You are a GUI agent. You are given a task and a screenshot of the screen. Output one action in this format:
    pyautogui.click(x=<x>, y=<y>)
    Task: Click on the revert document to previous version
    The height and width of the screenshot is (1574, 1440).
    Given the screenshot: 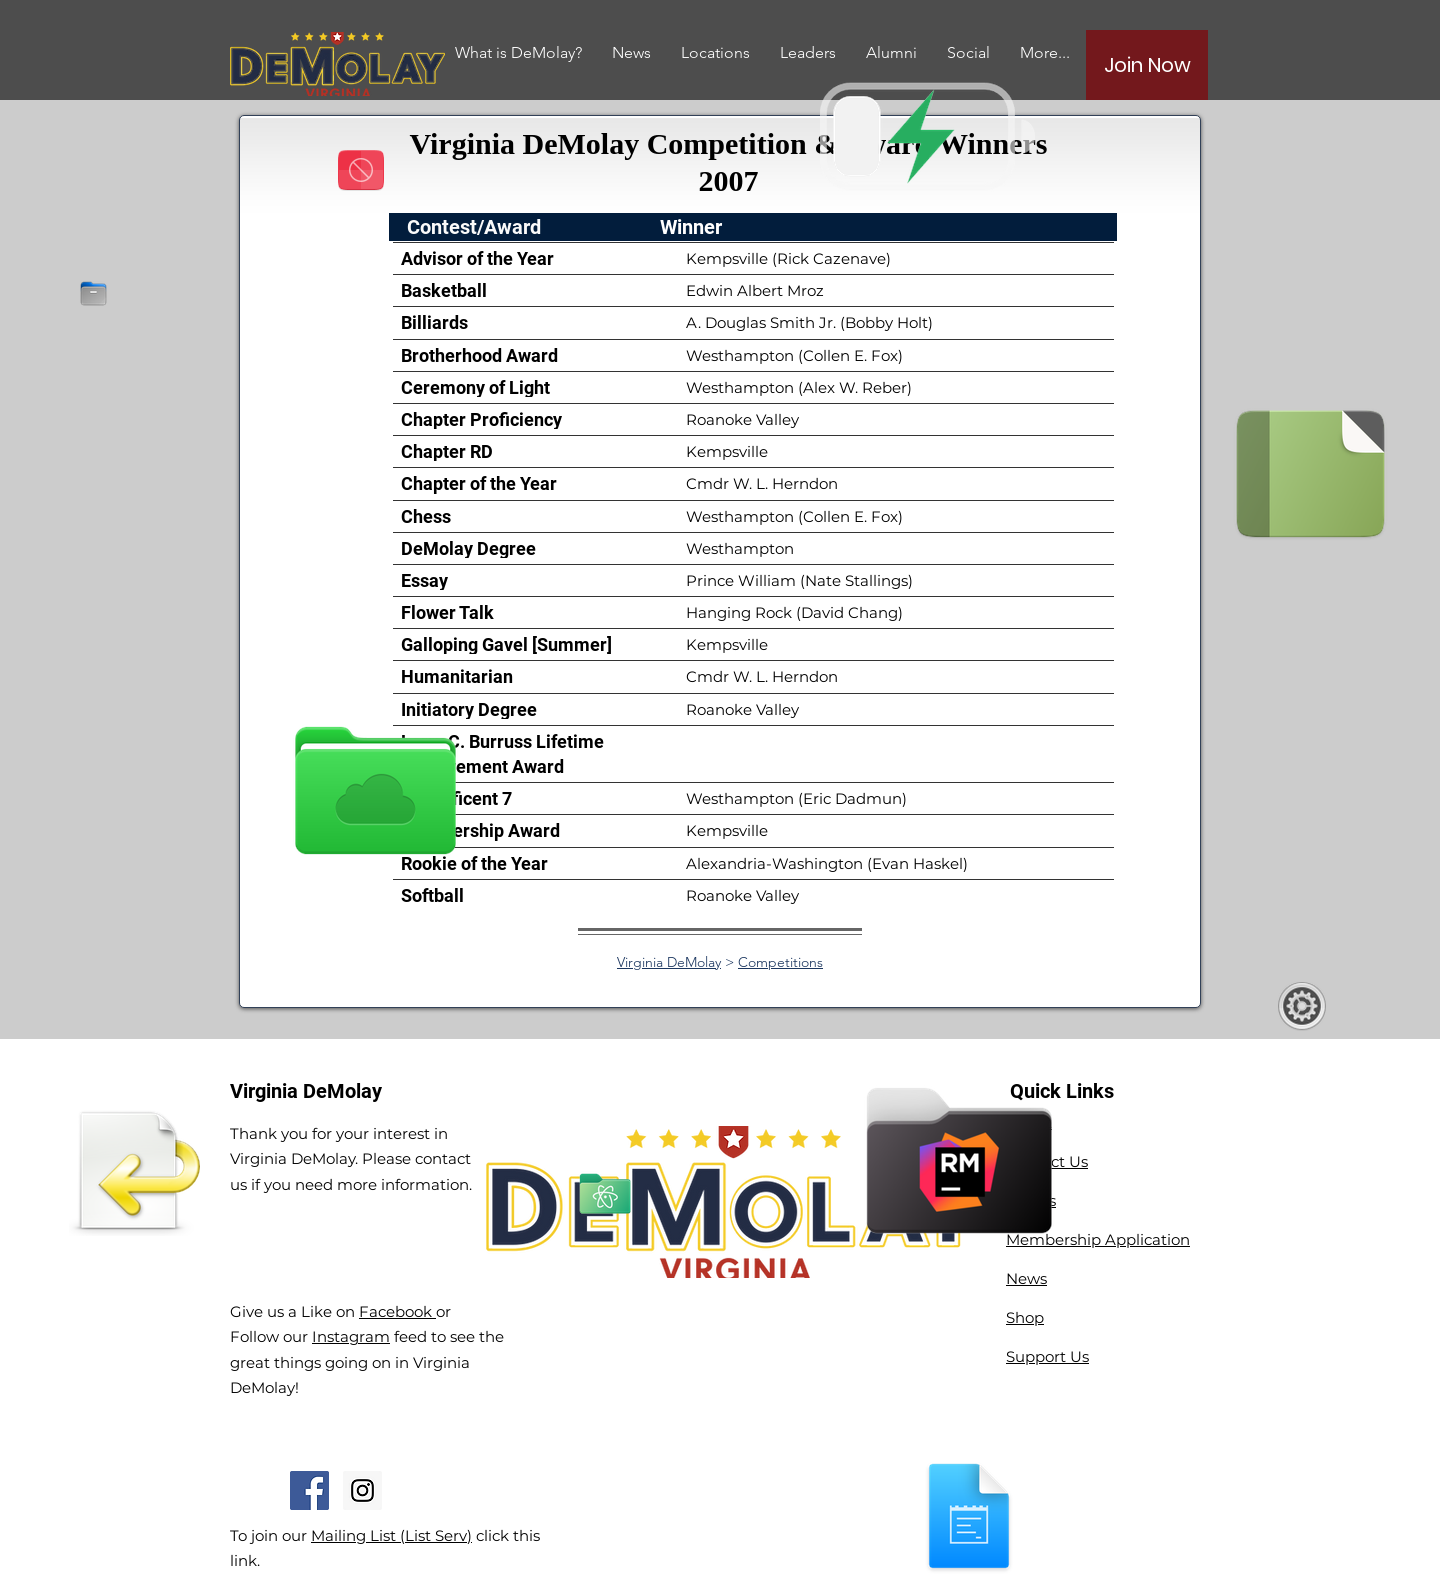 What is the action you would take?
    pyautogui.click(x=134, y=1170)
    